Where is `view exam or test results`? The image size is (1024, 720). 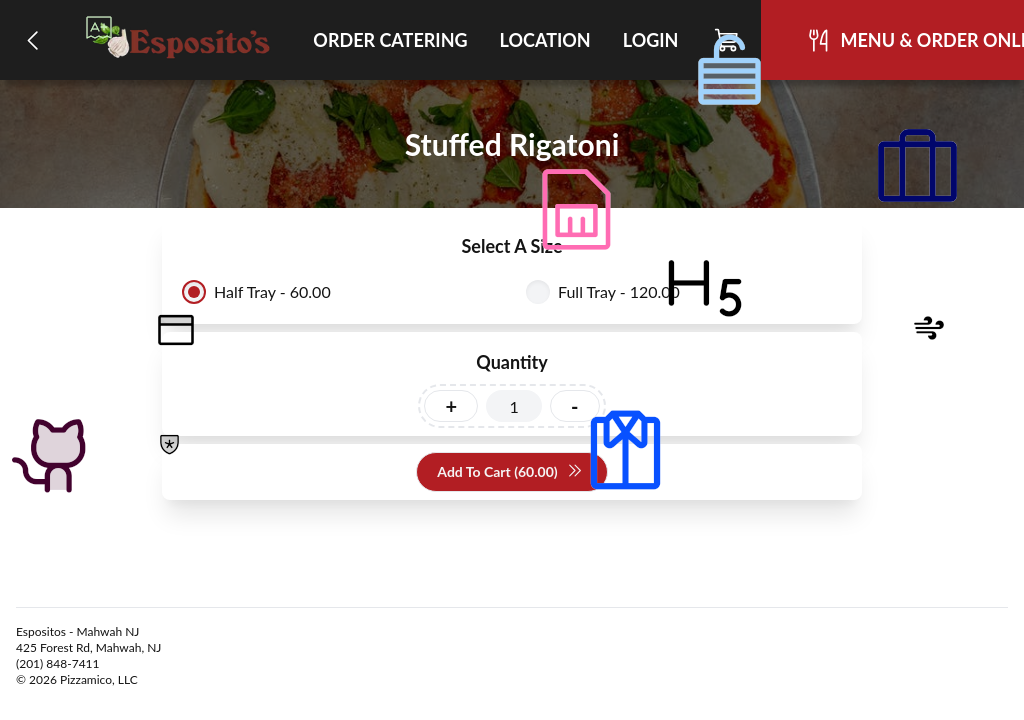
view exam or test results is located at coordinates (99, 27).